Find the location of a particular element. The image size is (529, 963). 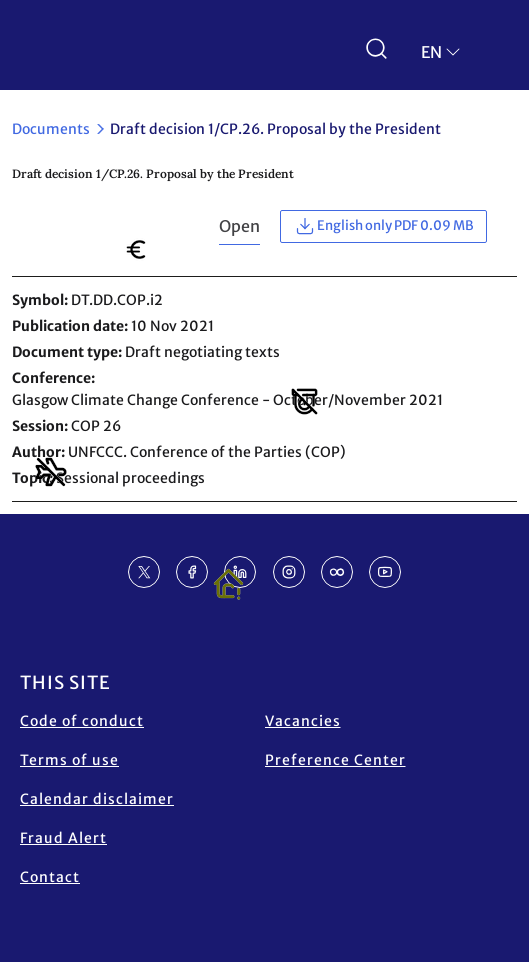

cctv camera is disabled or offline is located at coordinates (304, 401).